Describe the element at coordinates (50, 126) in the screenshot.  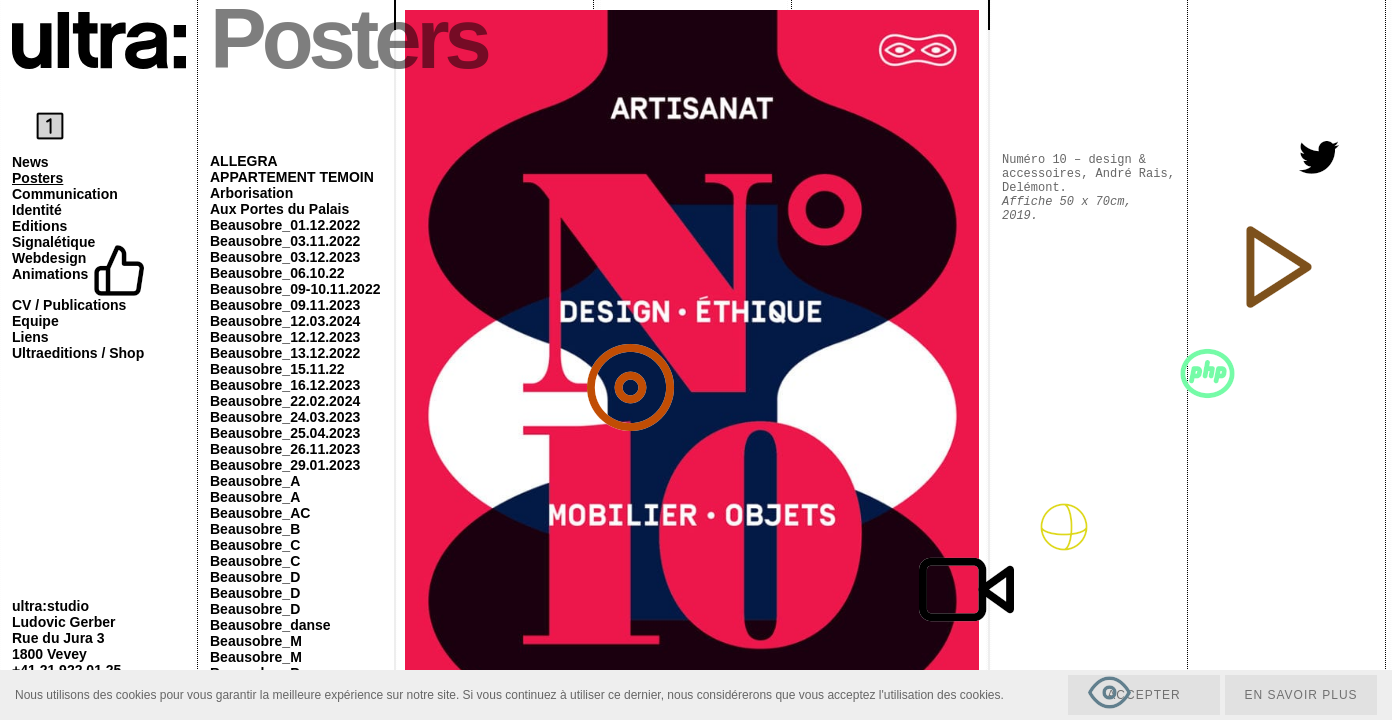
I see `indicates first item or step in a sequence` at that location.